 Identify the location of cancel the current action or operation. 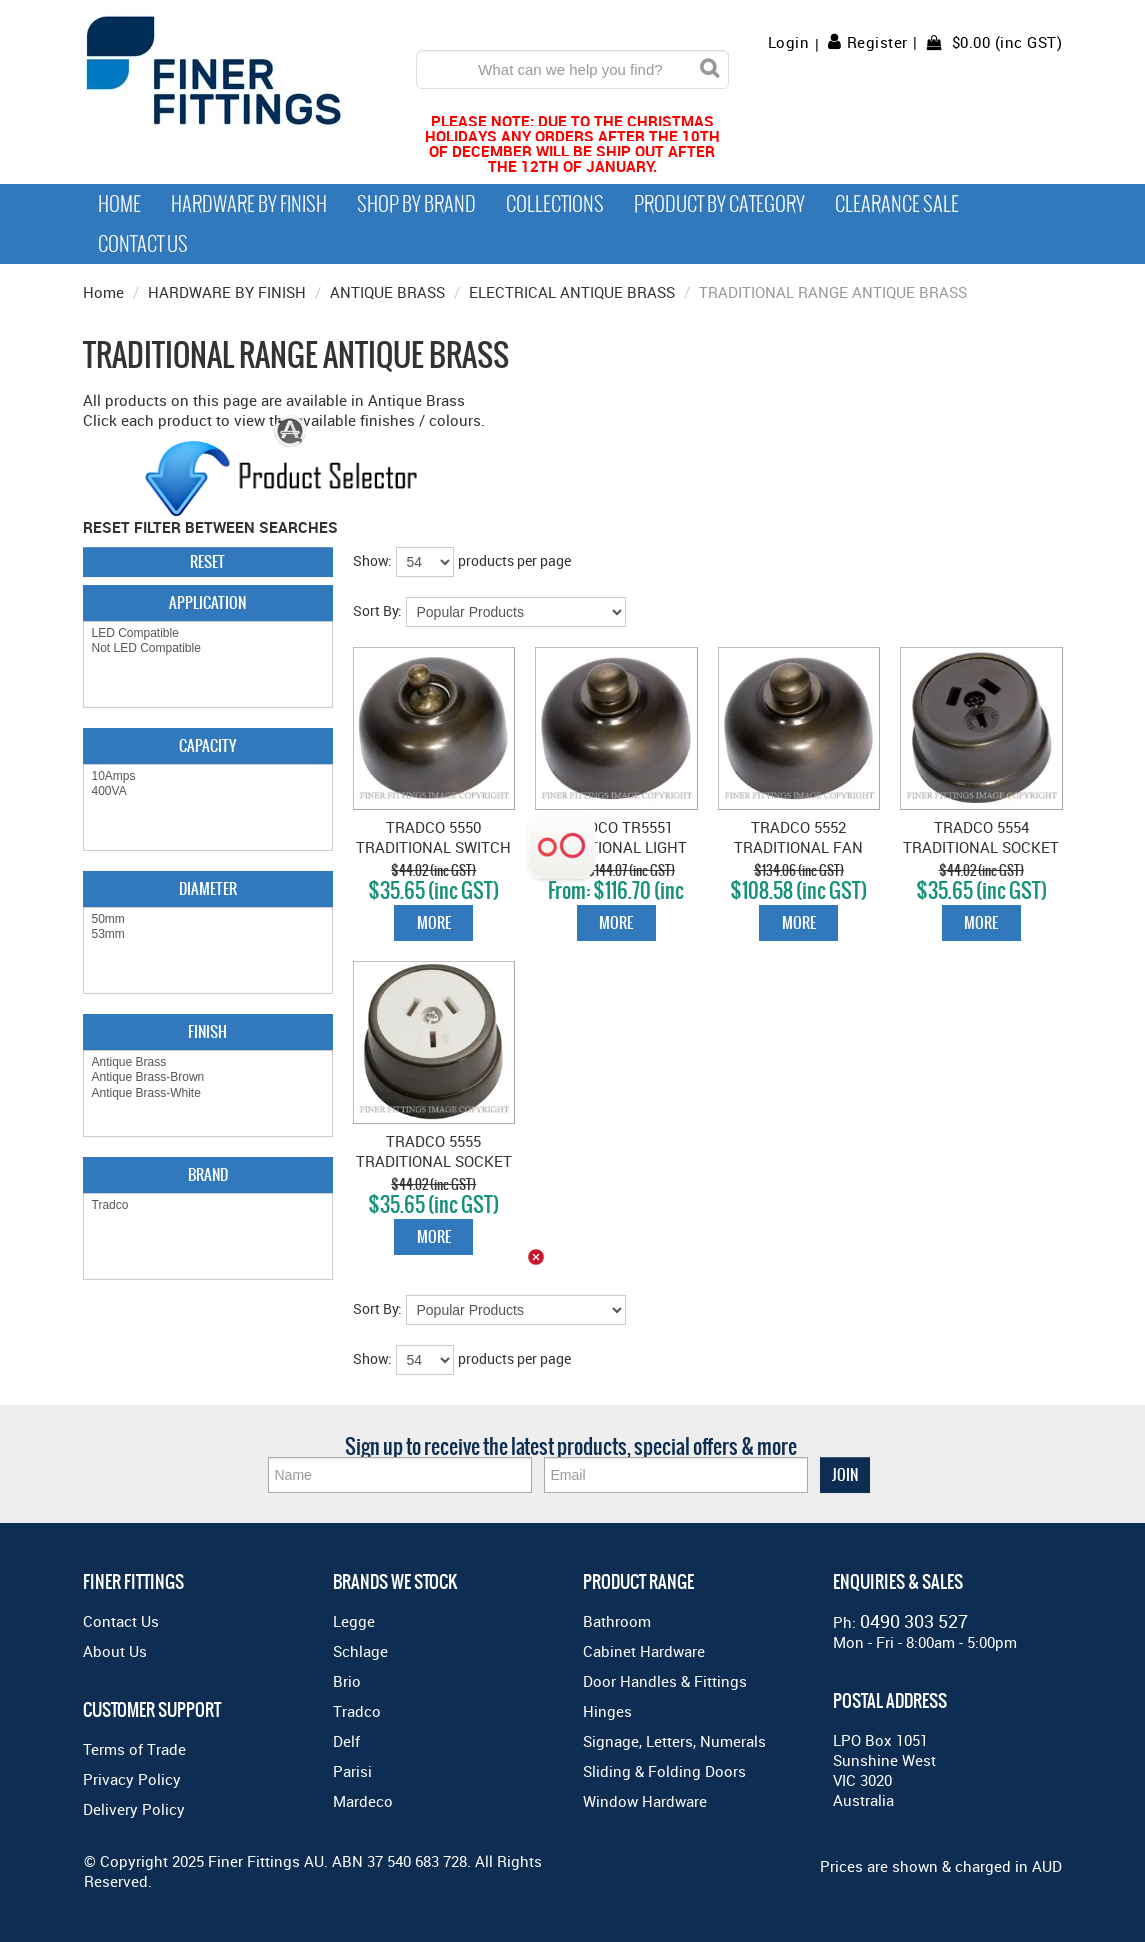
(536, 1257).